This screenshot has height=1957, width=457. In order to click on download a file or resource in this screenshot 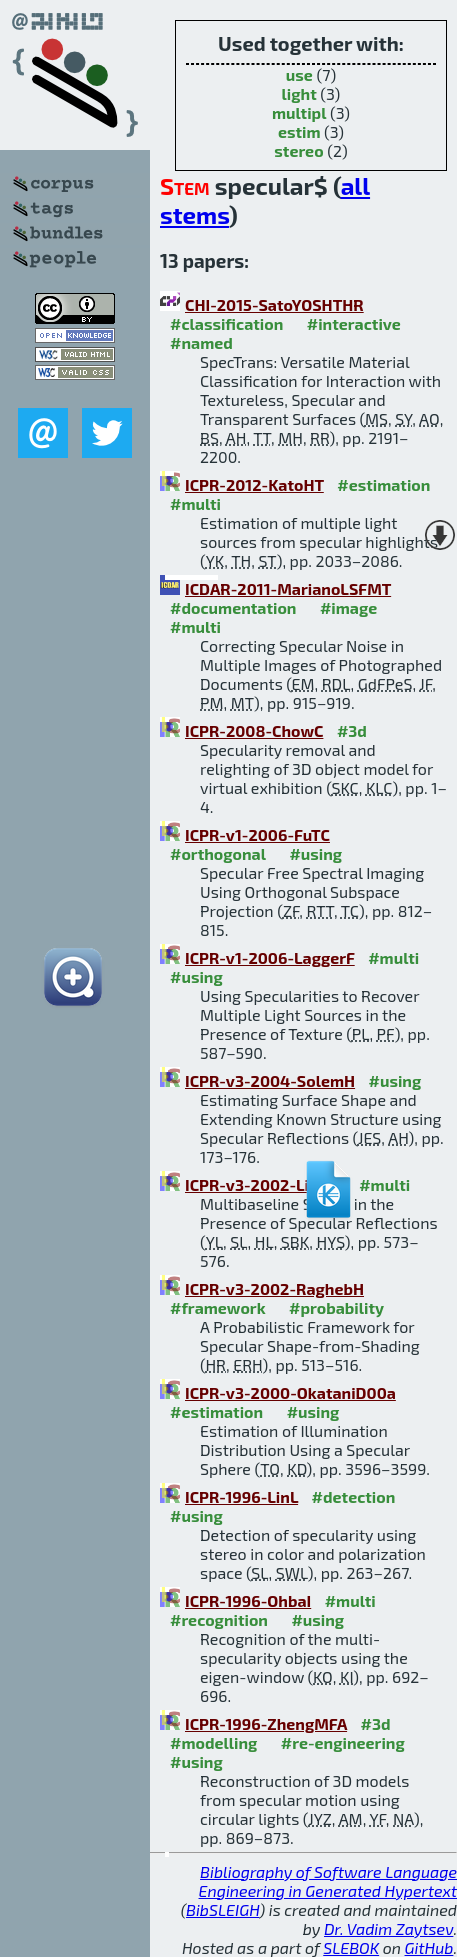, I will do `click(440, 535)`.